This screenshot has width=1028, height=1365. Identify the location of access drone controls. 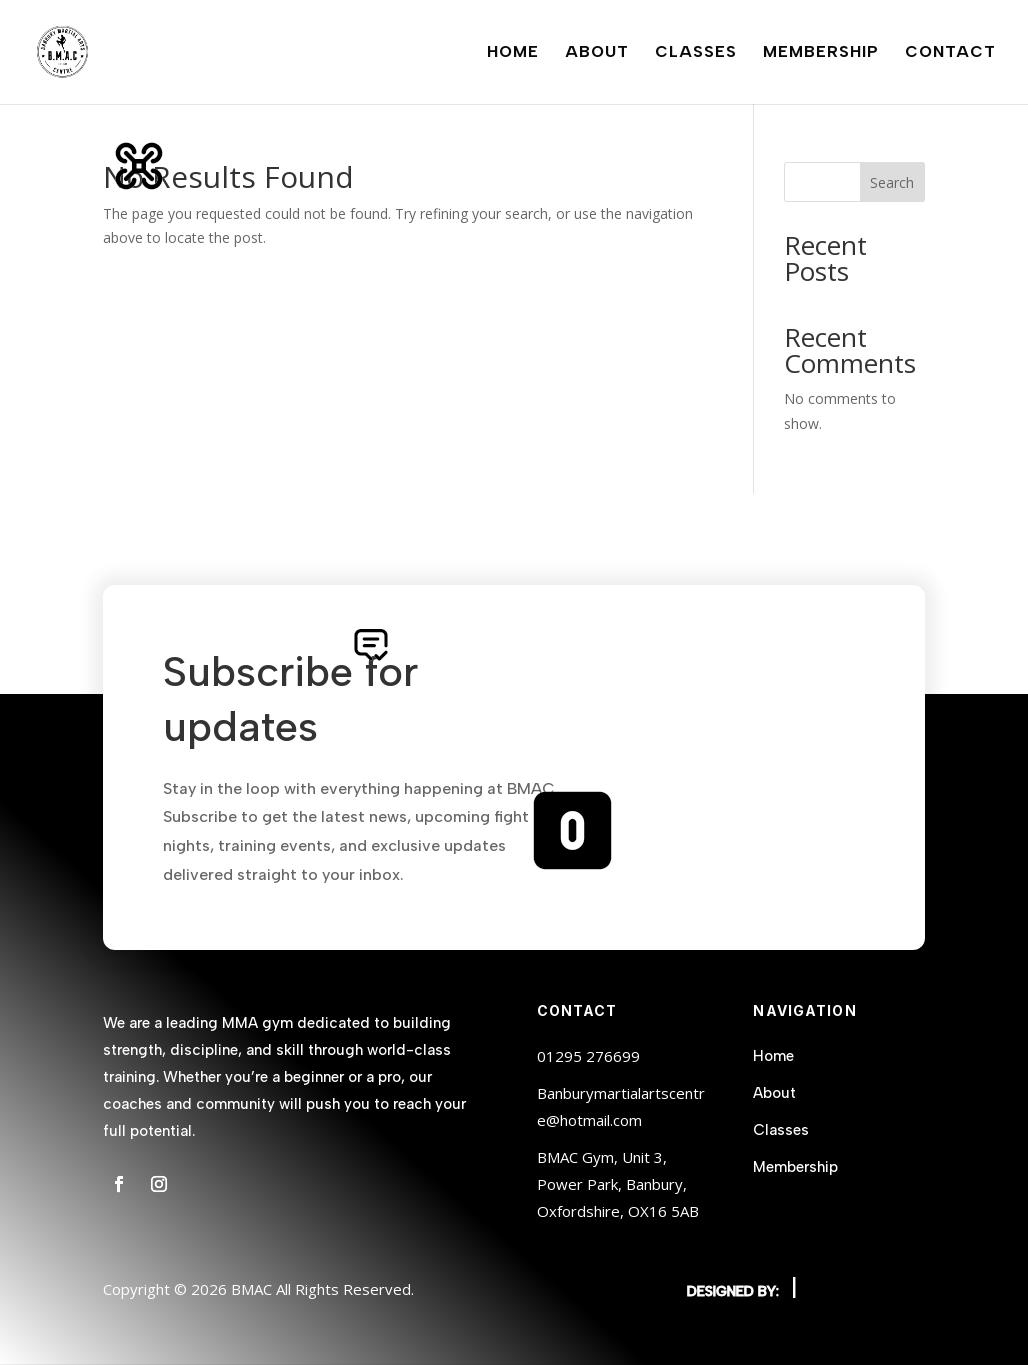
(139, 166).